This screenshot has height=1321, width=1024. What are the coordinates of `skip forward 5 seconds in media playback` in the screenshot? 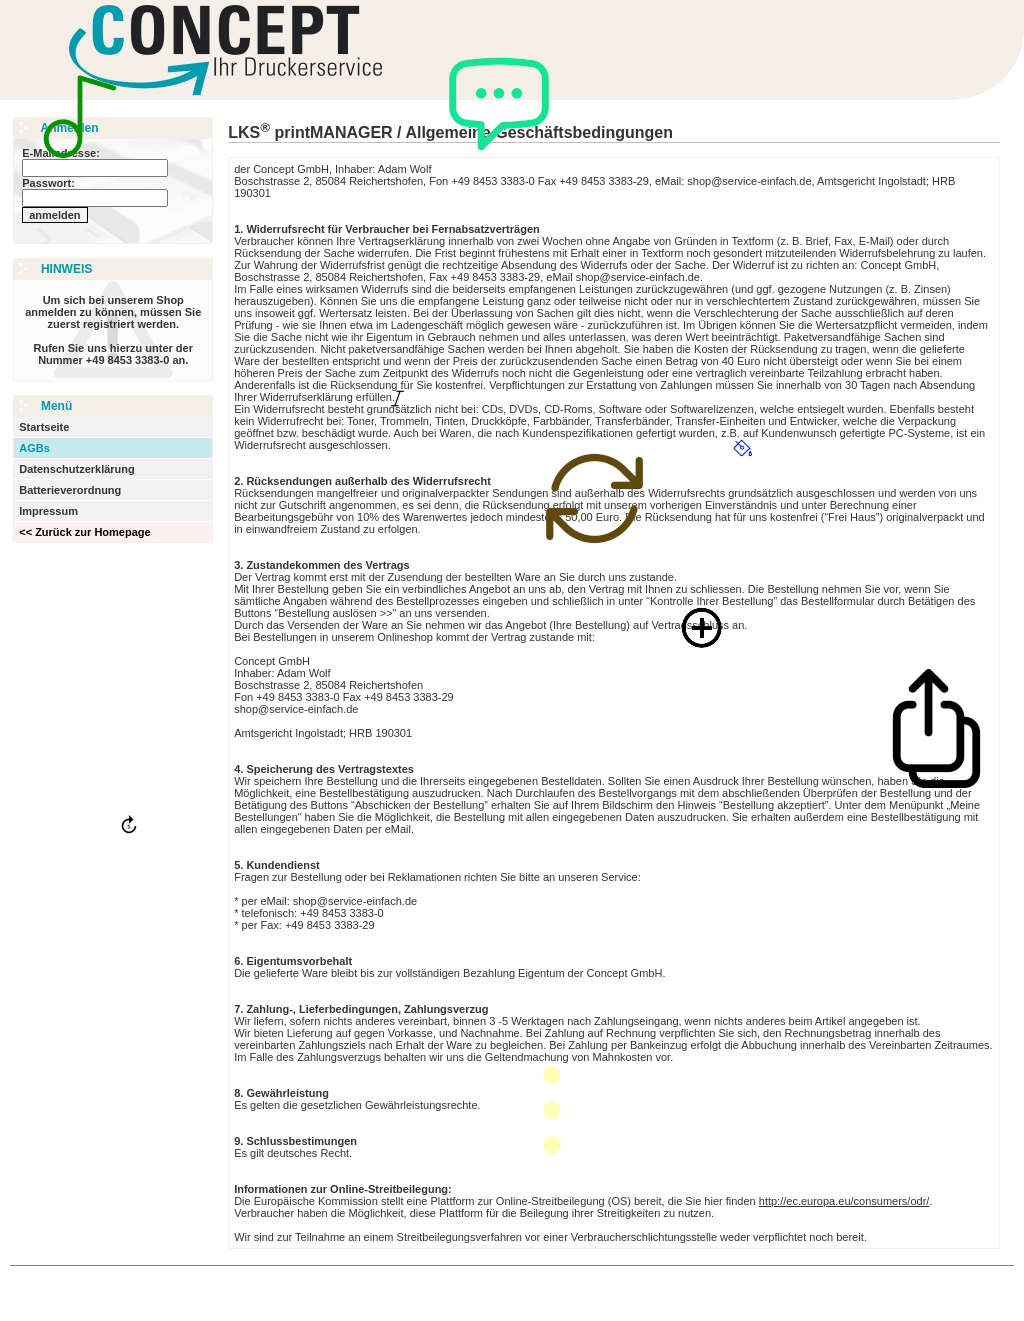 It's located at (129, 825).